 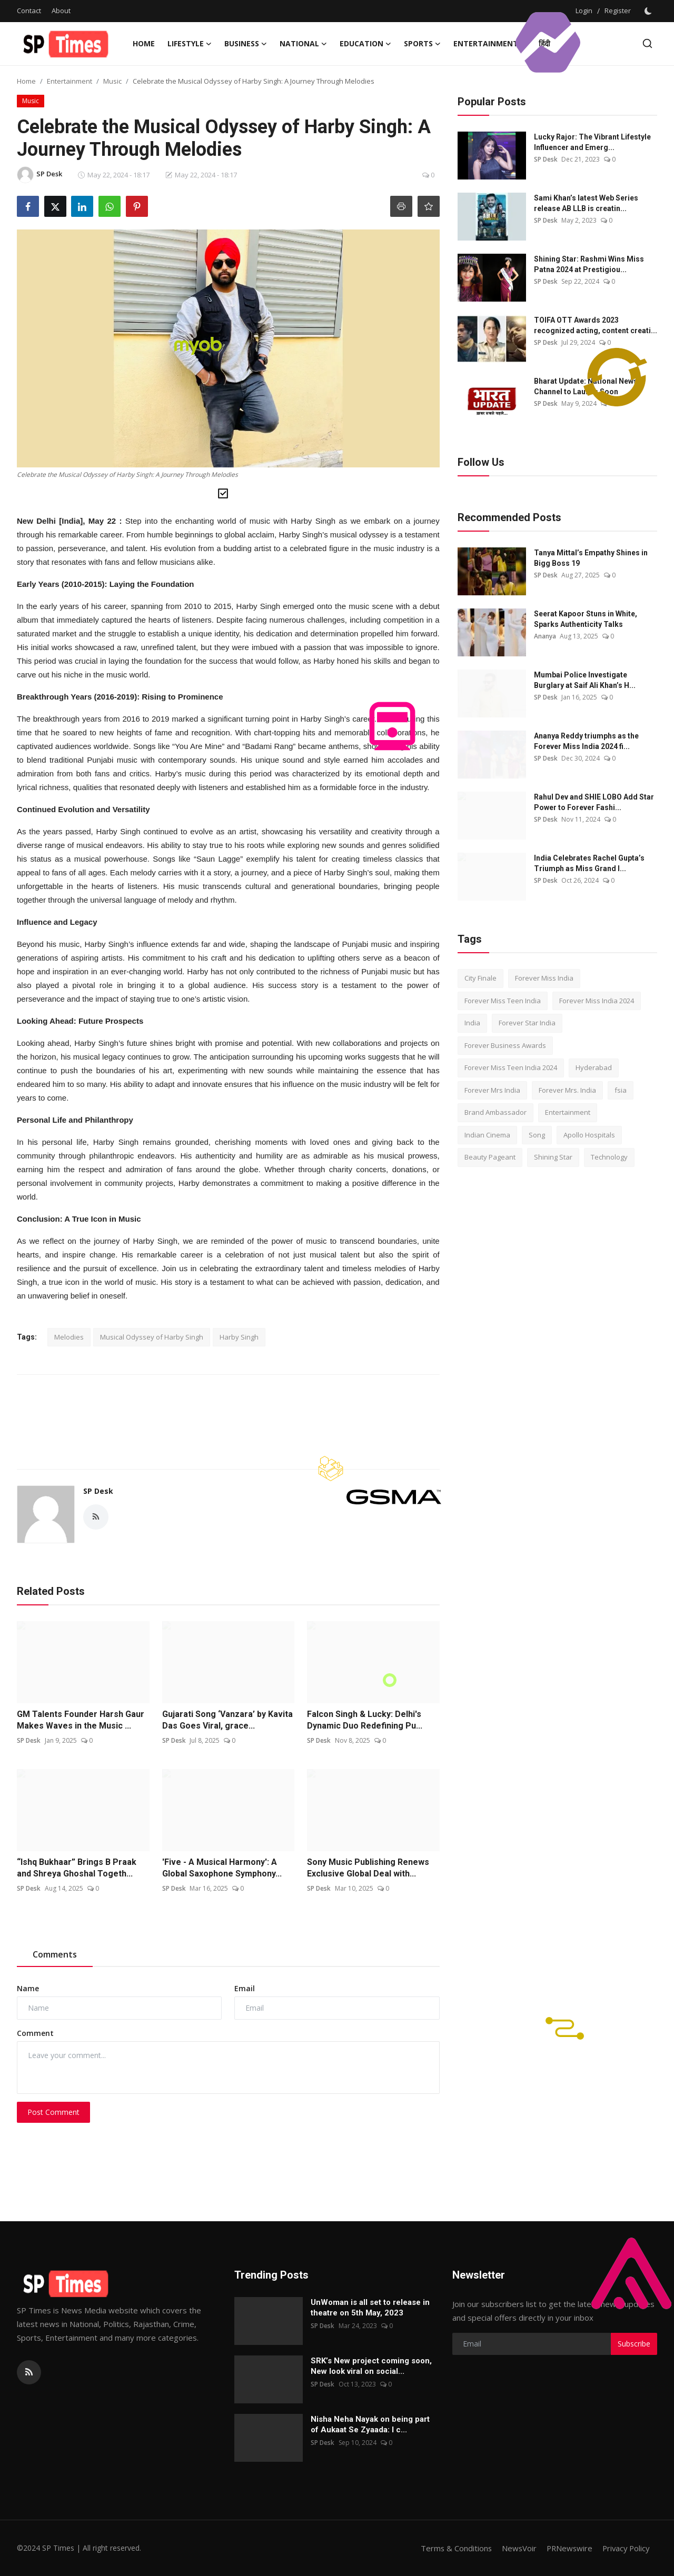 What do you see at coordinates (198, 346) in the screenshot?
I see `access MYOB accounting software` at bounding box center [198, 346].